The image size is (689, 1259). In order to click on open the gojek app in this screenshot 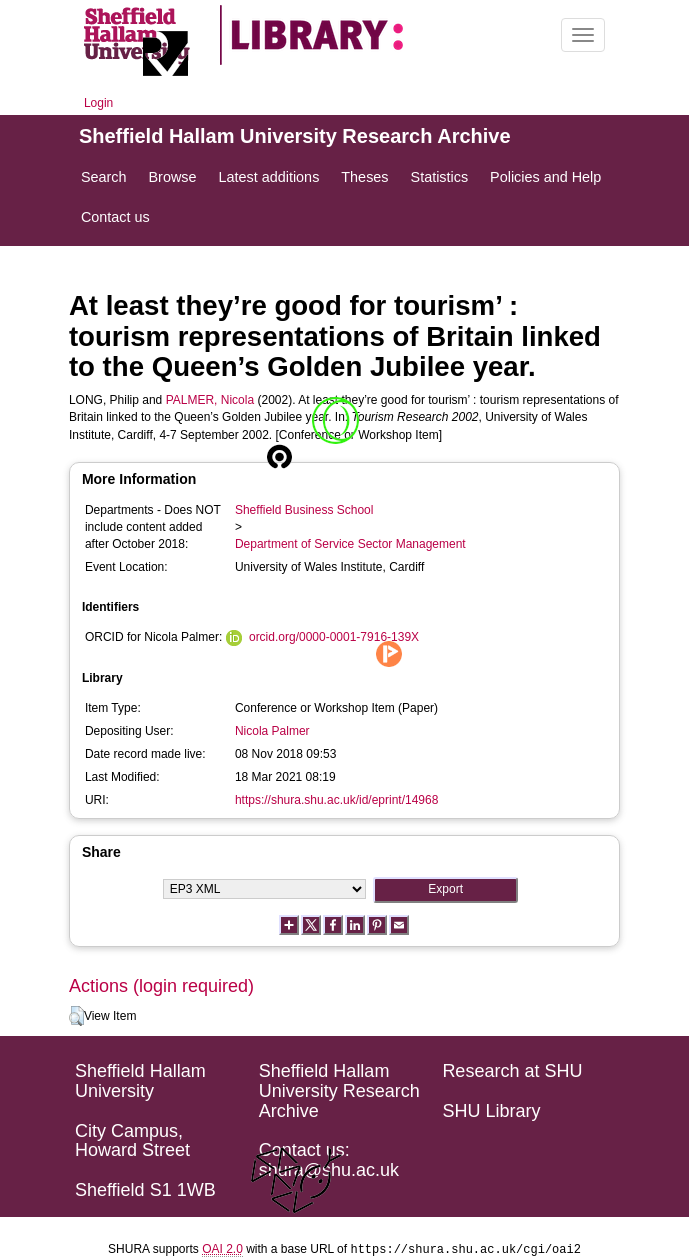, I will do `click(279, 456)`.